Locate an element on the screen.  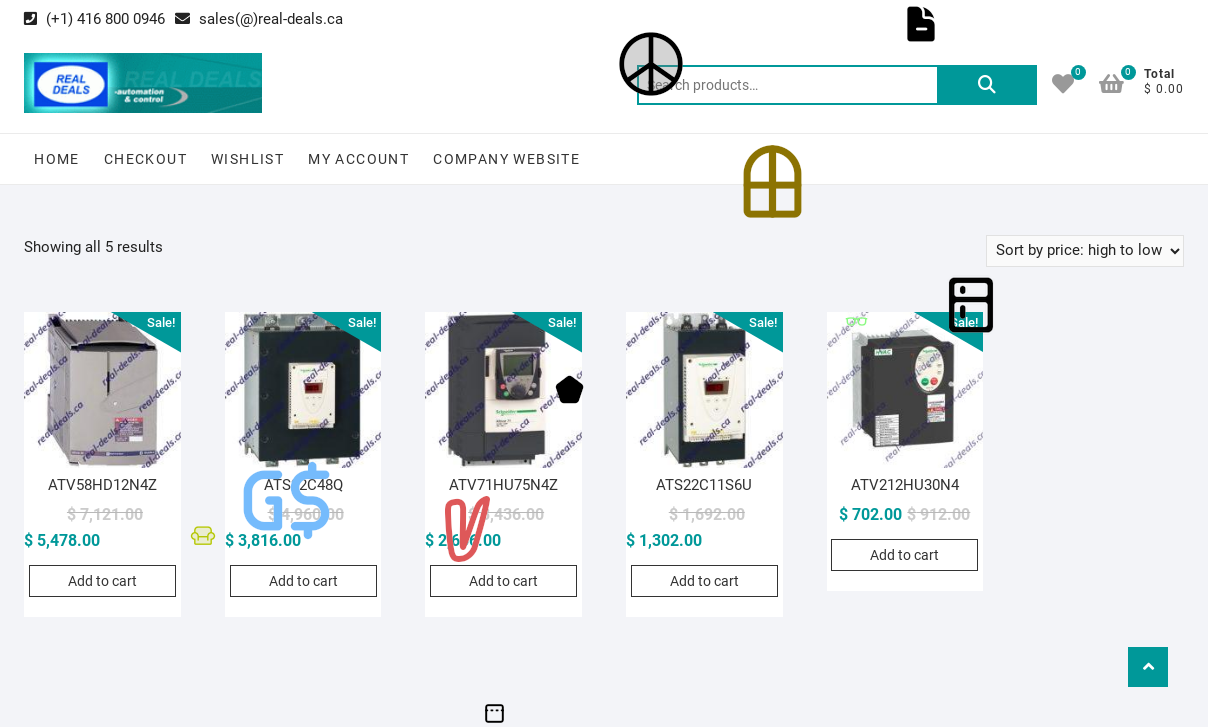
enable reading mode or accessibility features is located at coordinates (856, 321).